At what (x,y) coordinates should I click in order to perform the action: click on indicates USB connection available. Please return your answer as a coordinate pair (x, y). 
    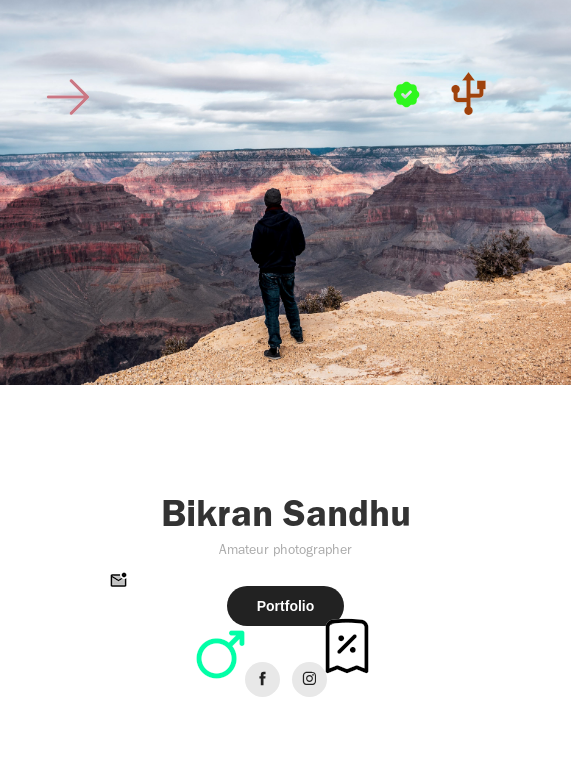
    Looking at the image, I should click on (468, 93).